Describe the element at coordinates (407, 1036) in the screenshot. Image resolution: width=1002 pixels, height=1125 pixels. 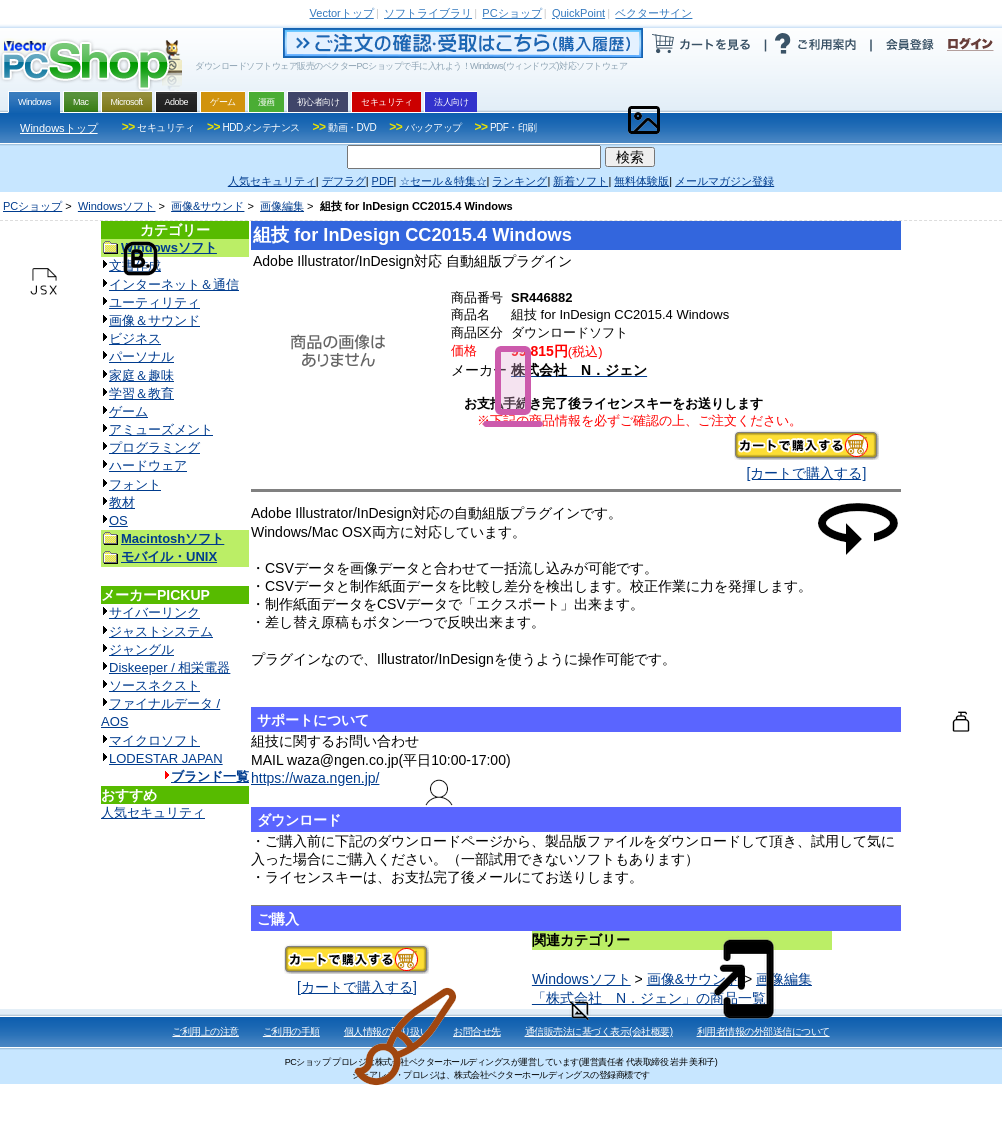
I see `access drawing or painting tools` at that location.